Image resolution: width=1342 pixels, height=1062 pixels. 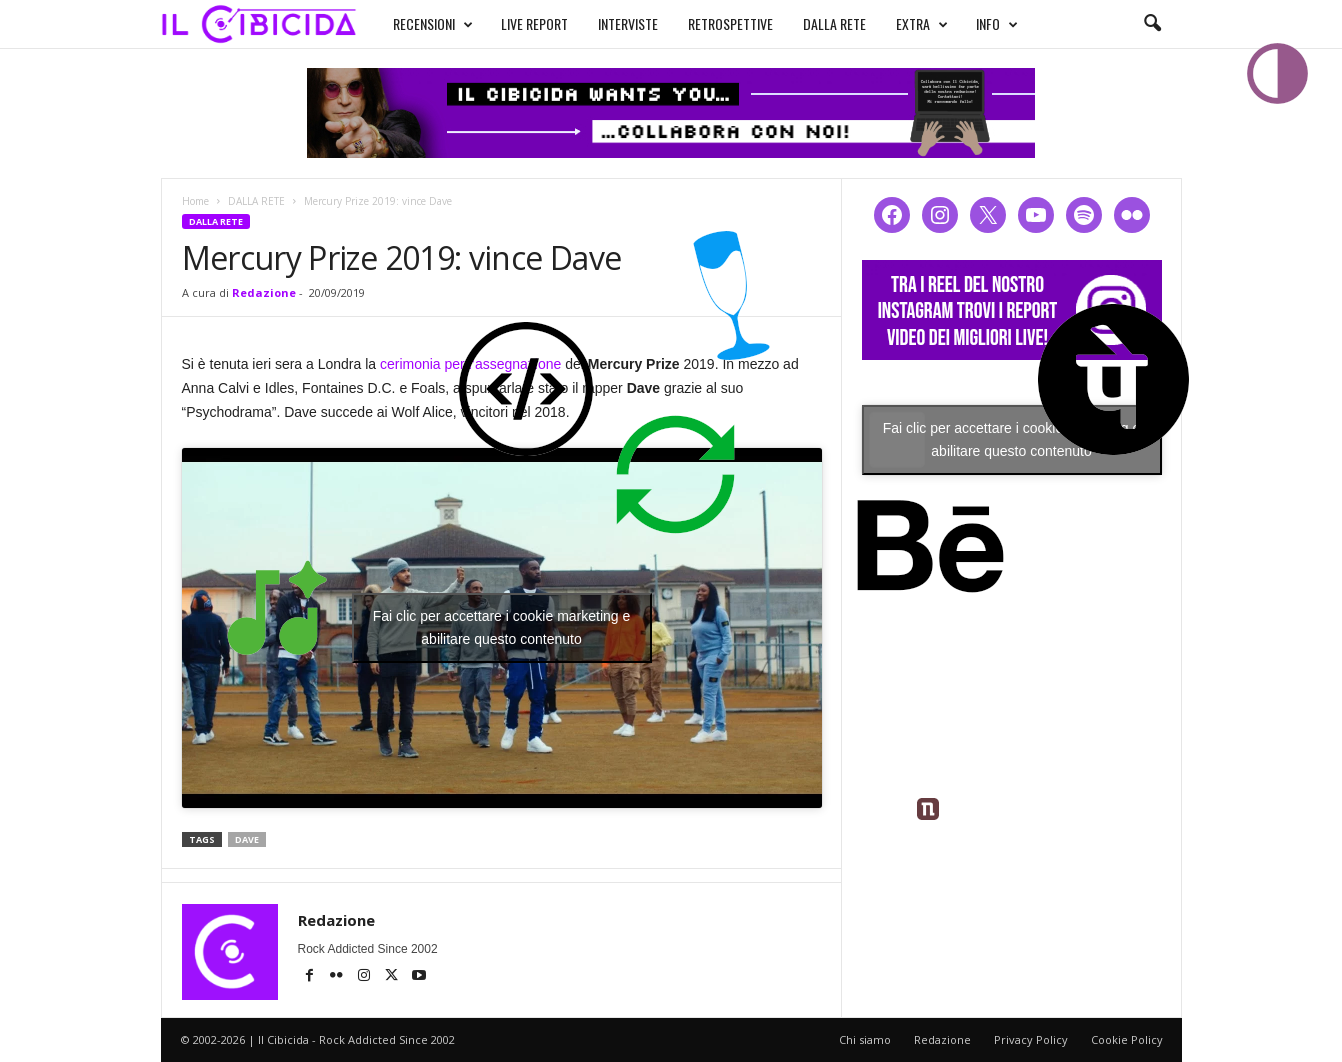 What do you see at coordinates (1277, 73) in the screenshot?
I see `adjust display contrast settings` at bounding box center [1277, 73].